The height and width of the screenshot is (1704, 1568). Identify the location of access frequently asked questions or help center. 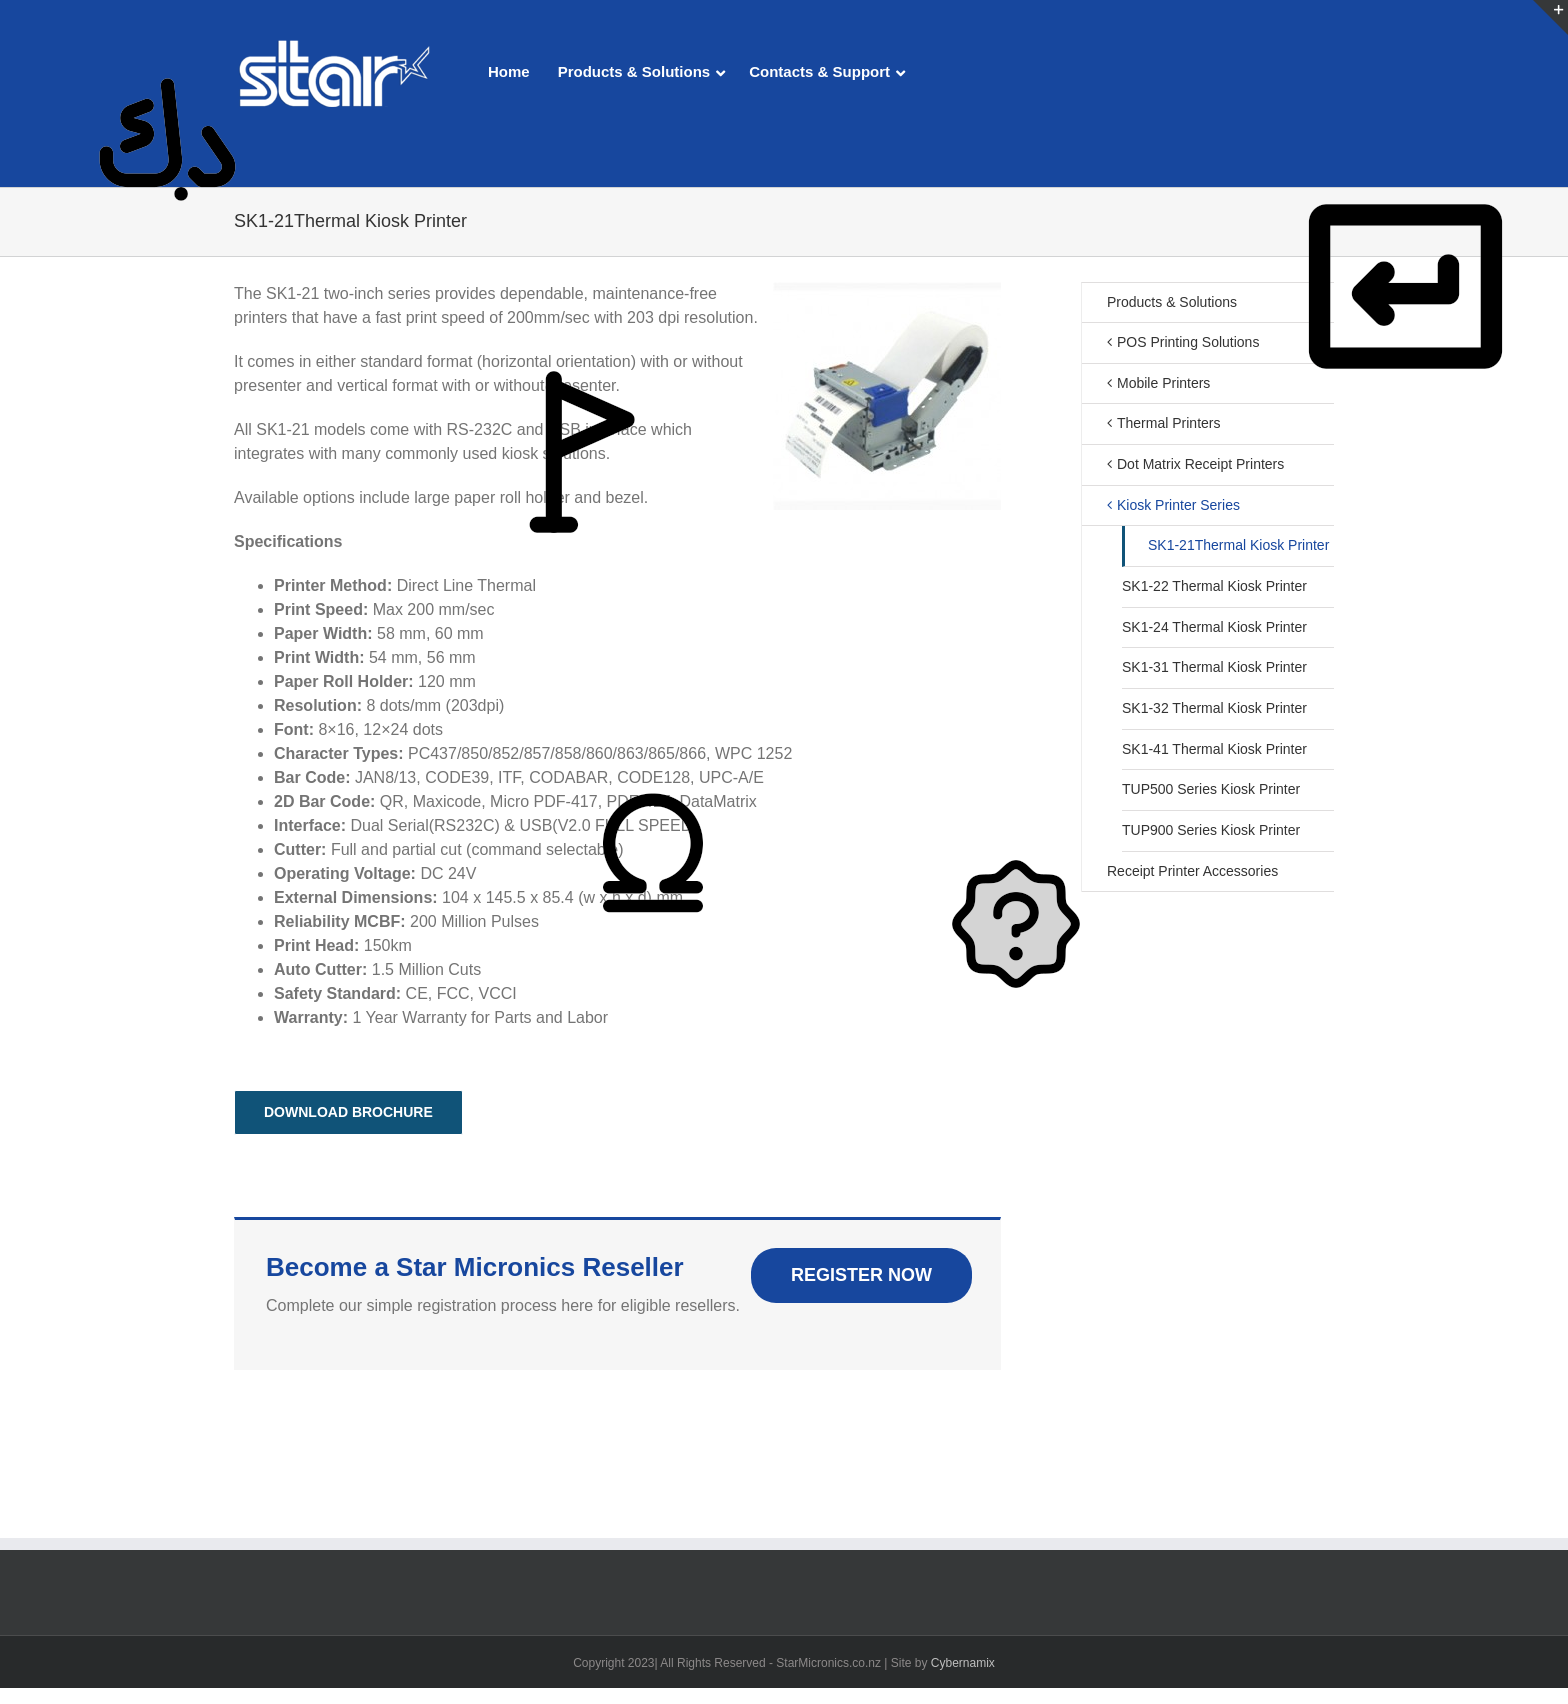
(1016, 924).